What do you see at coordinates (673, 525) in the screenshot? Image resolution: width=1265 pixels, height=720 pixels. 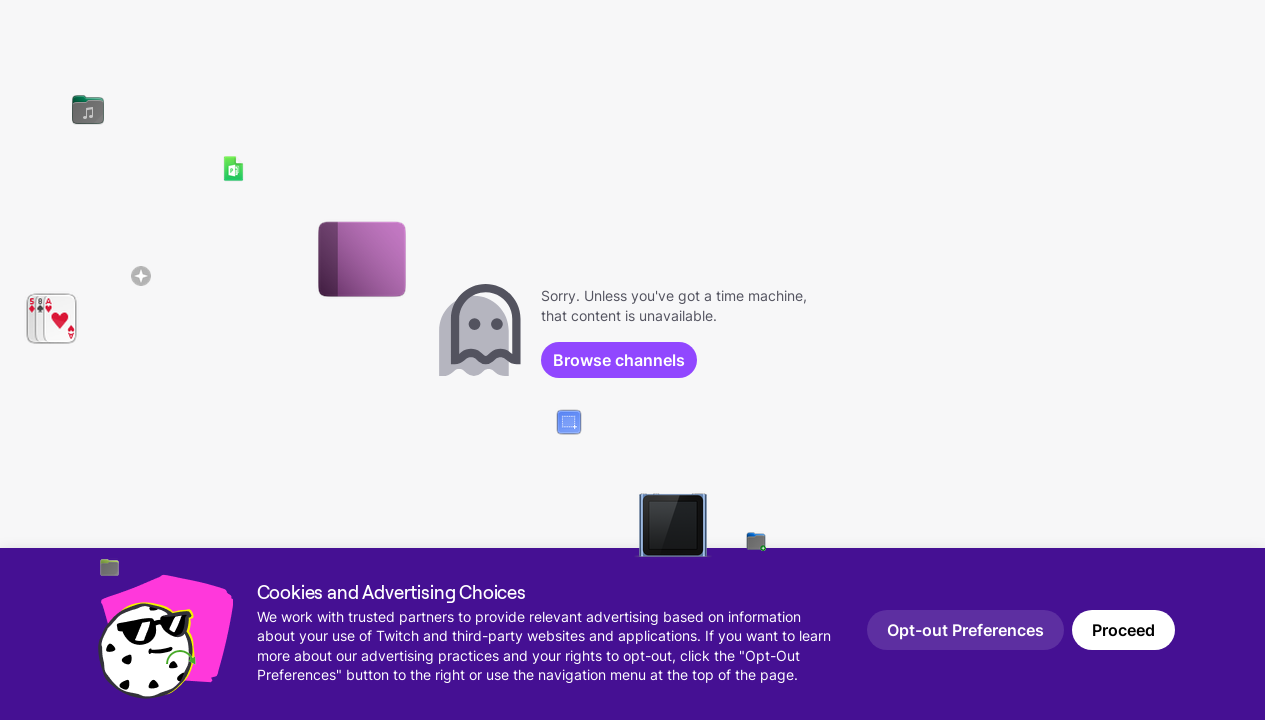 I see `iPod nano device connected` at bounding box center [673, 525].